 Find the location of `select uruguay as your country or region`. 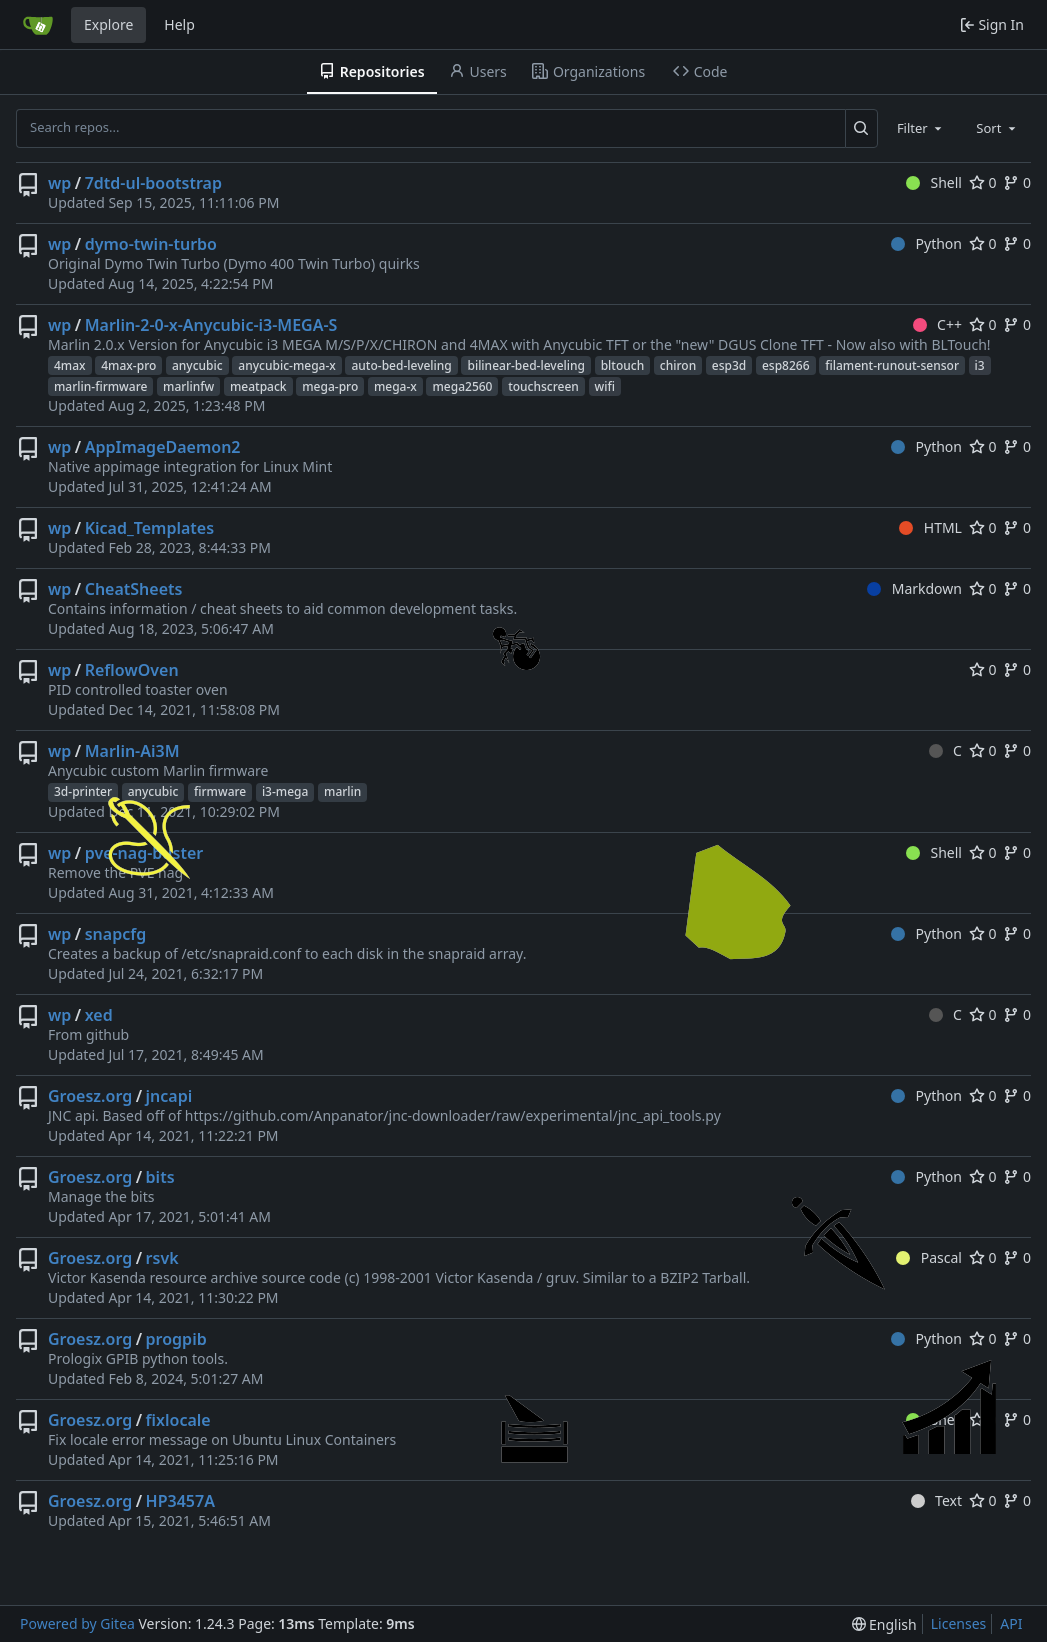

select uruguay as your country or region is located at coordinates (738, 902).